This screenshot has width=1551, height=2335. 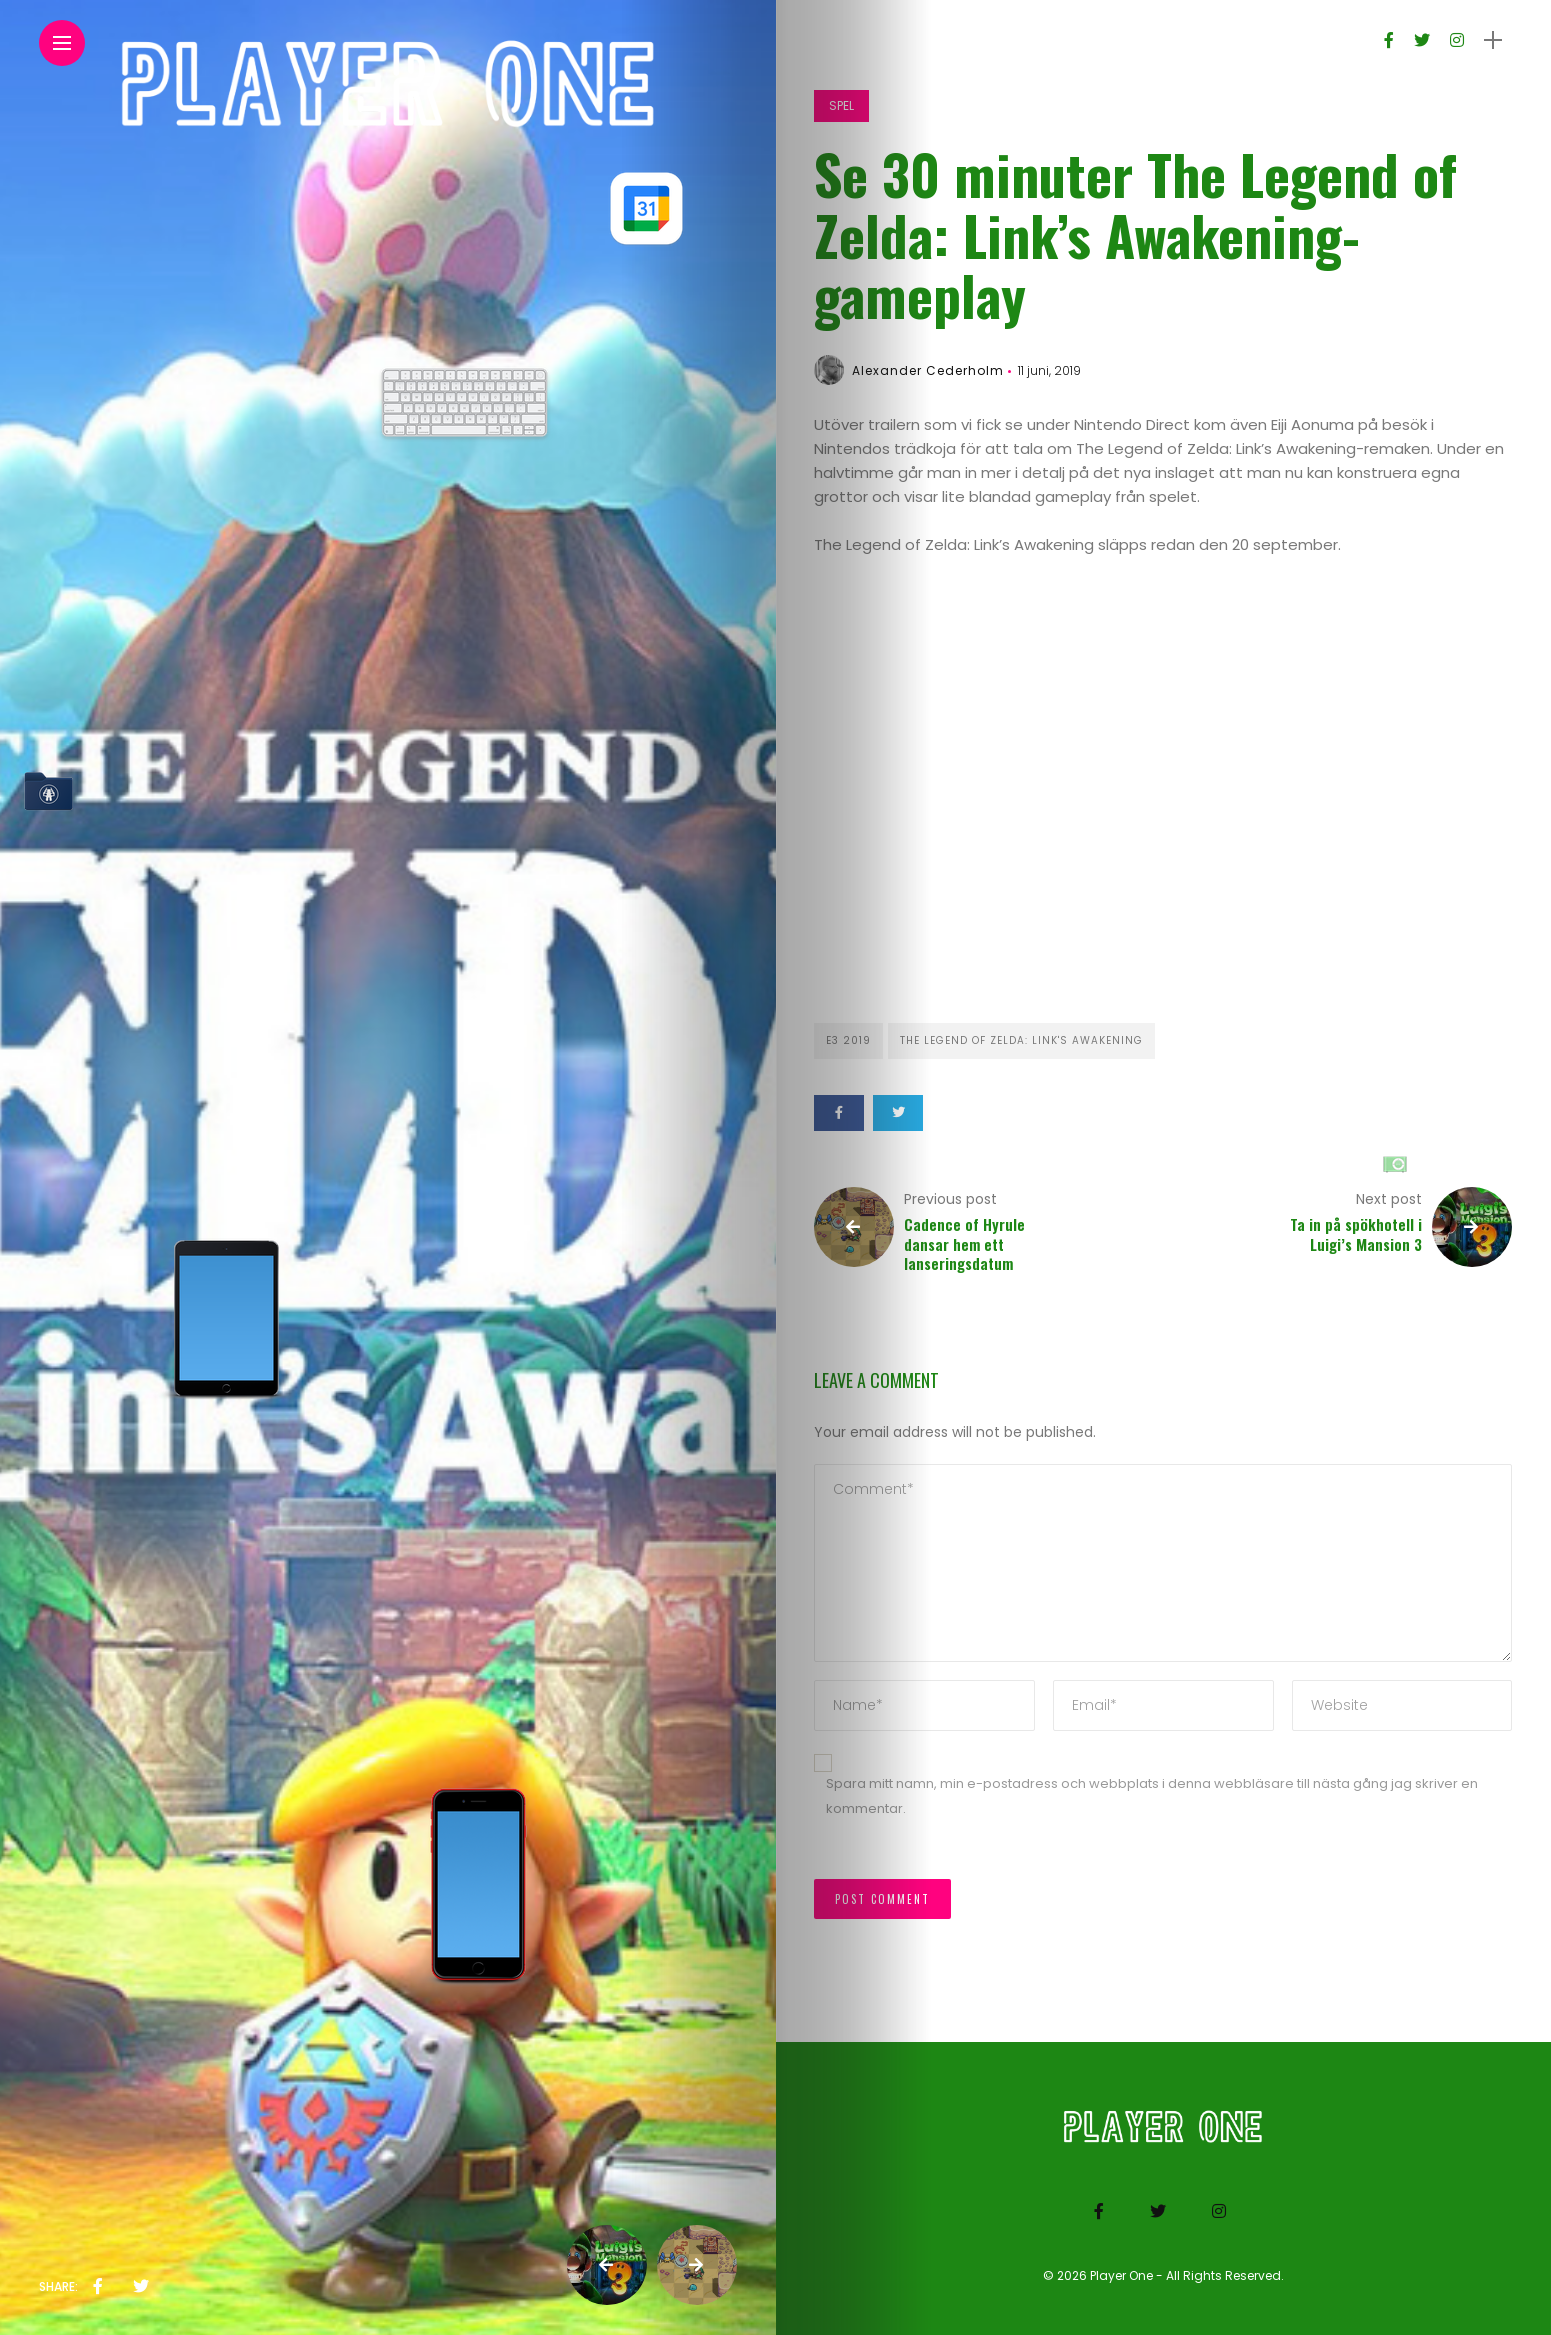 I want to click on open NoLimits roller coaster simulation files, so click(x=48, y=792).